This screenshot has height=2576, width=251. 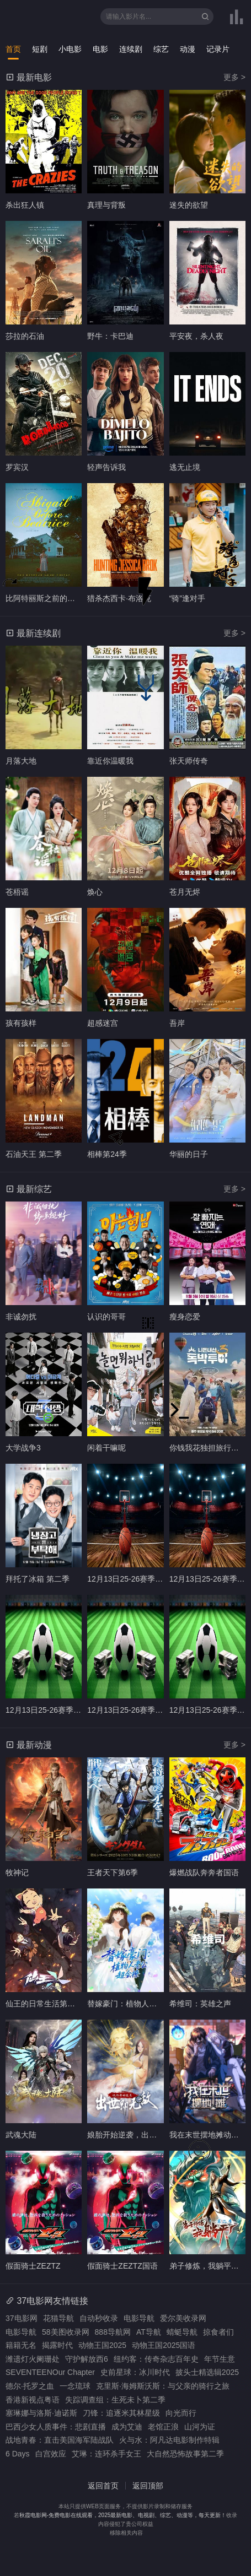 What do you see at coordinates (146, 592) in the screenshot?
I see `turn on camera flash` at bounding box center [146, 592].